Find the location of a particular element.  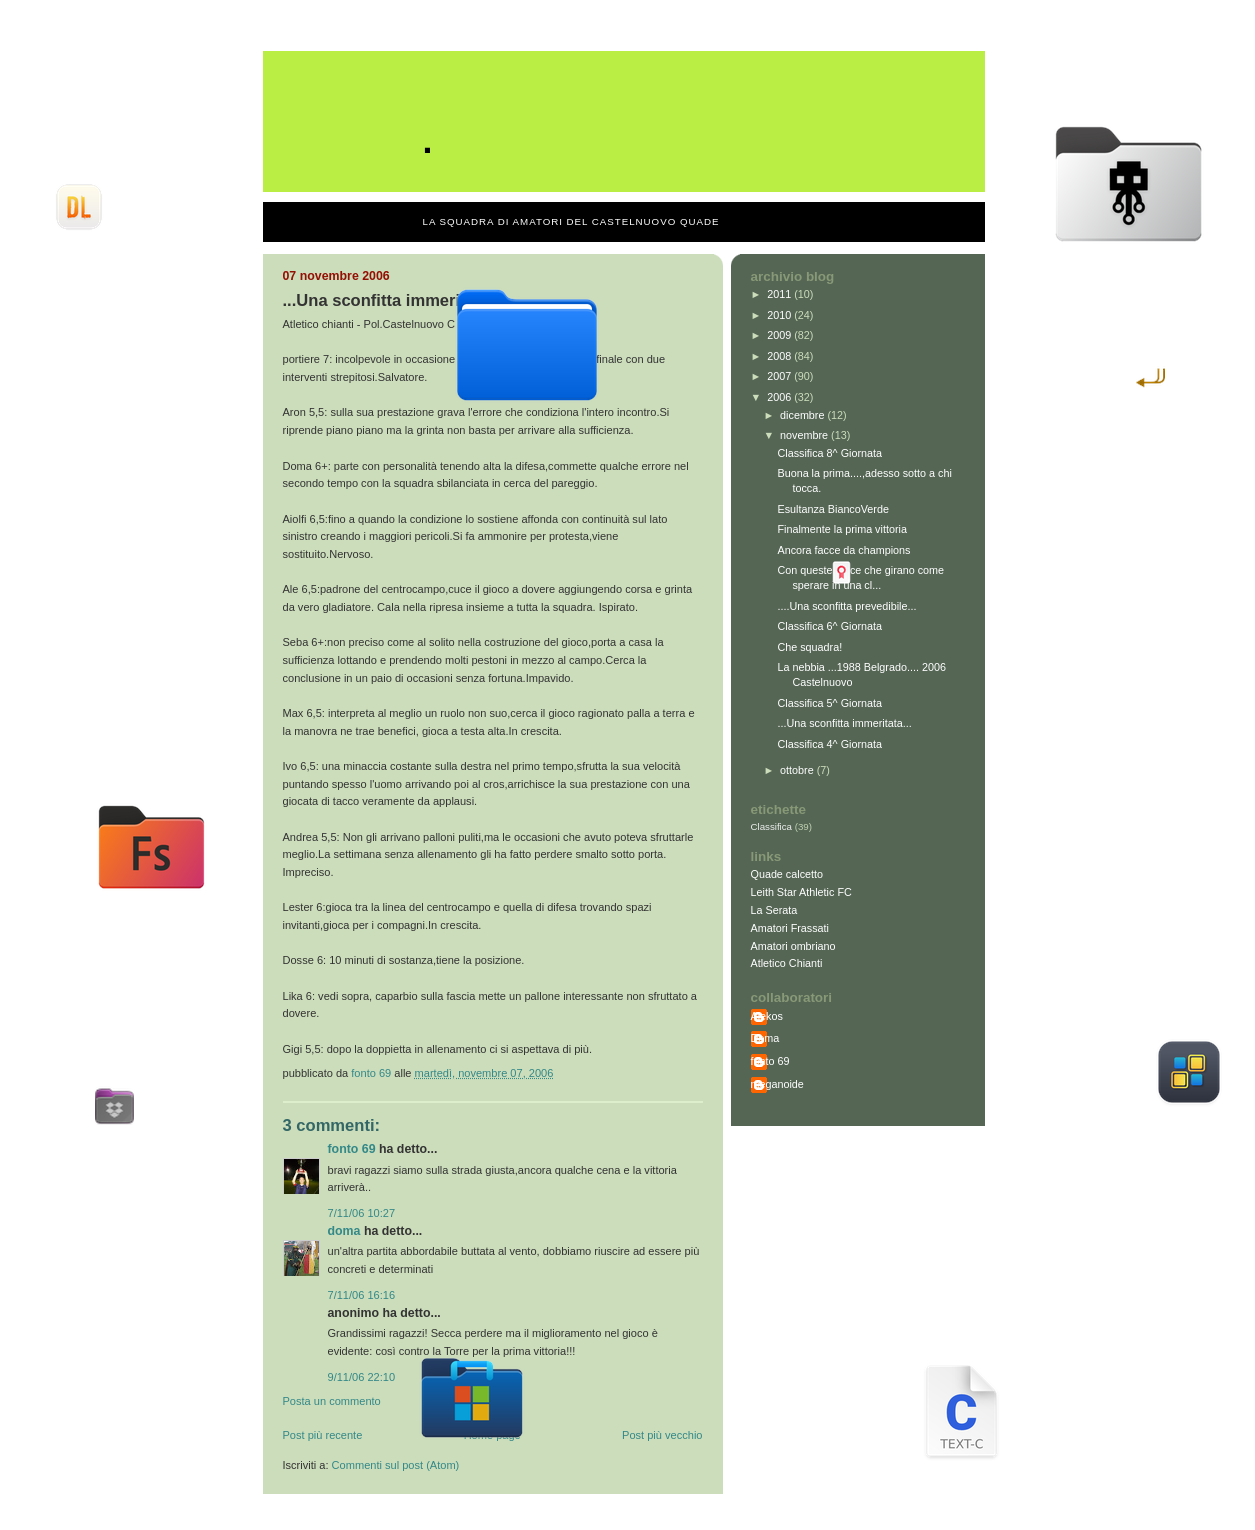

launch dying light game is located at coordinates (79, 207).